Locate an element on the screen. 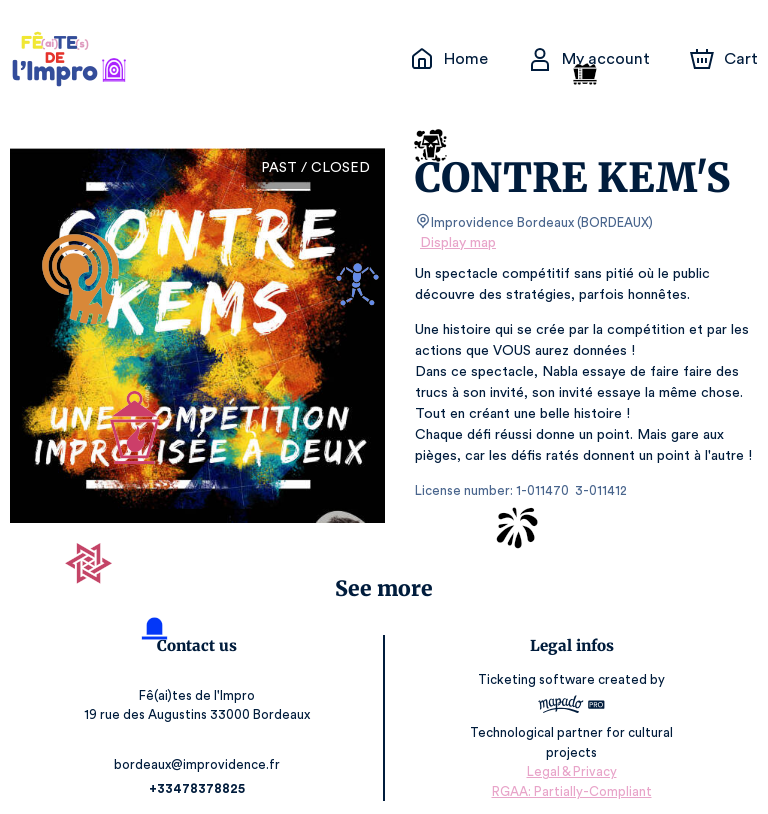 This screenshot has height=814, width=768. access music or audio player is located at coordinates (114, 70).